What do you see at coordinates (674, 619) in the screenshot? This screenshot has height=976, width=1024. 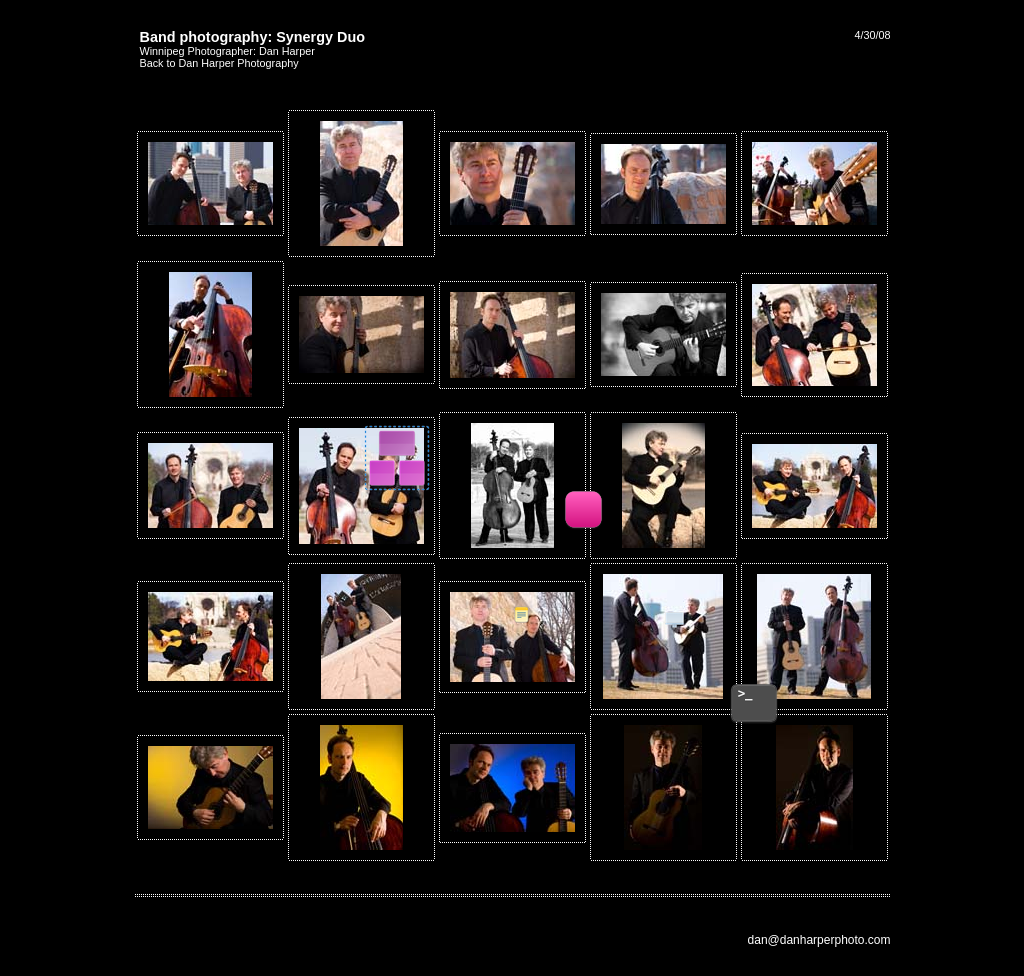 I see `represents this mac in system preferences or finder` at bounding box center [674, 619].